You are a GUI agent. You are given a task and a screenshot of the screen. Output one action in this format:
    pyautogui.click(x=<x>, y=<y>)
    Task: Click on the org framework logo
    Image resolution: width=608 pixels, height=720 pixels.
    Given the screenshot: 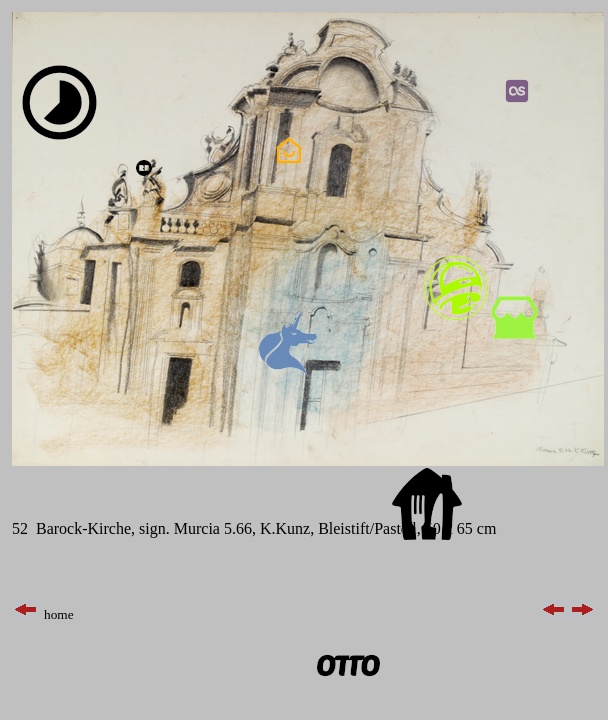 What is the action you would take?
    pyautogui.click(x=288, y=343)
    